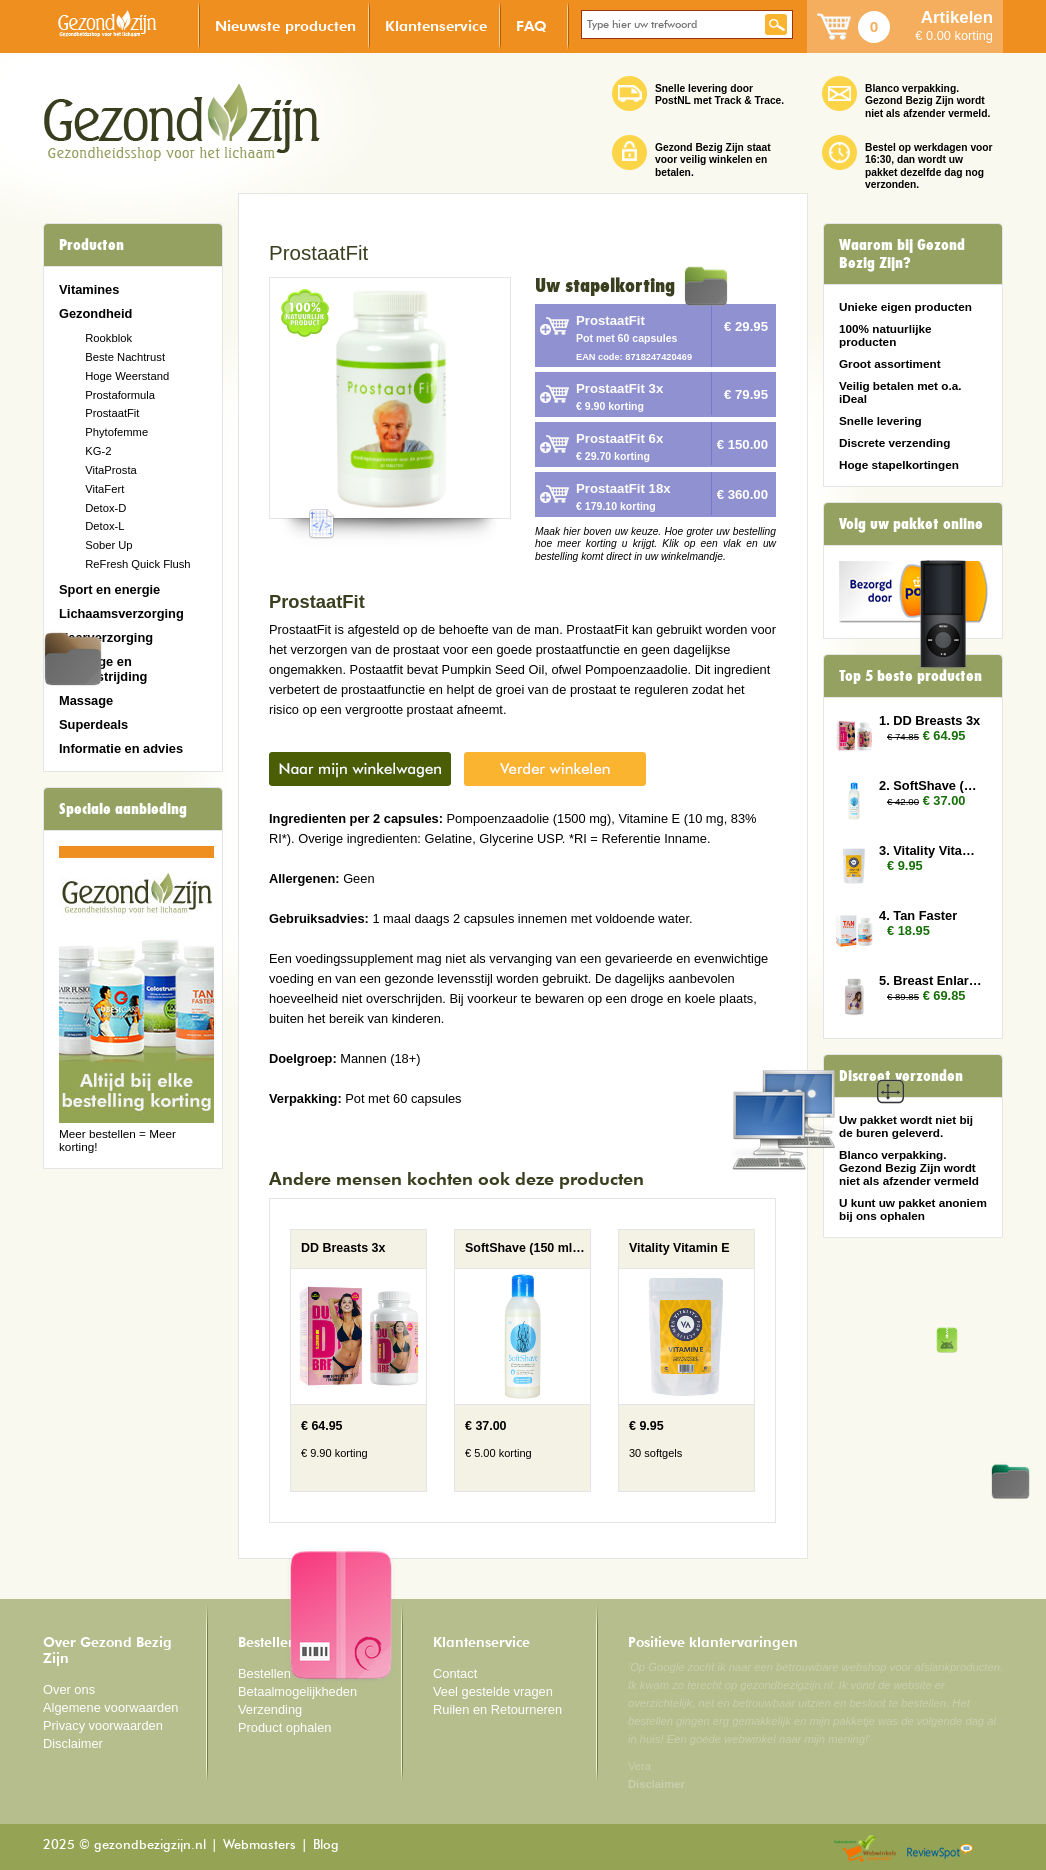 The image size is (1046, 1870). I want to click on access iPod device settings, so click(942, 615).